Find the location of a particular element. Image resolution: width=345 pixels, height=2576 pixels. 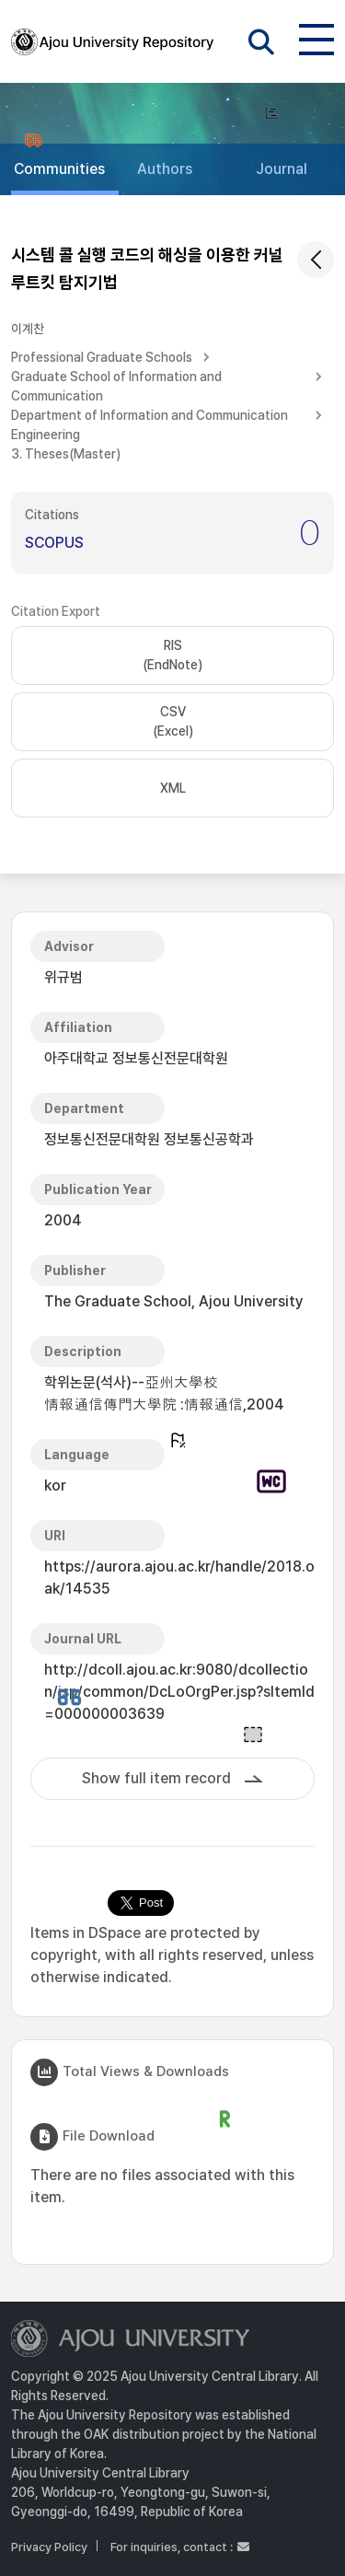

indicates a rating or review section is located at coordinates (224, 2118).